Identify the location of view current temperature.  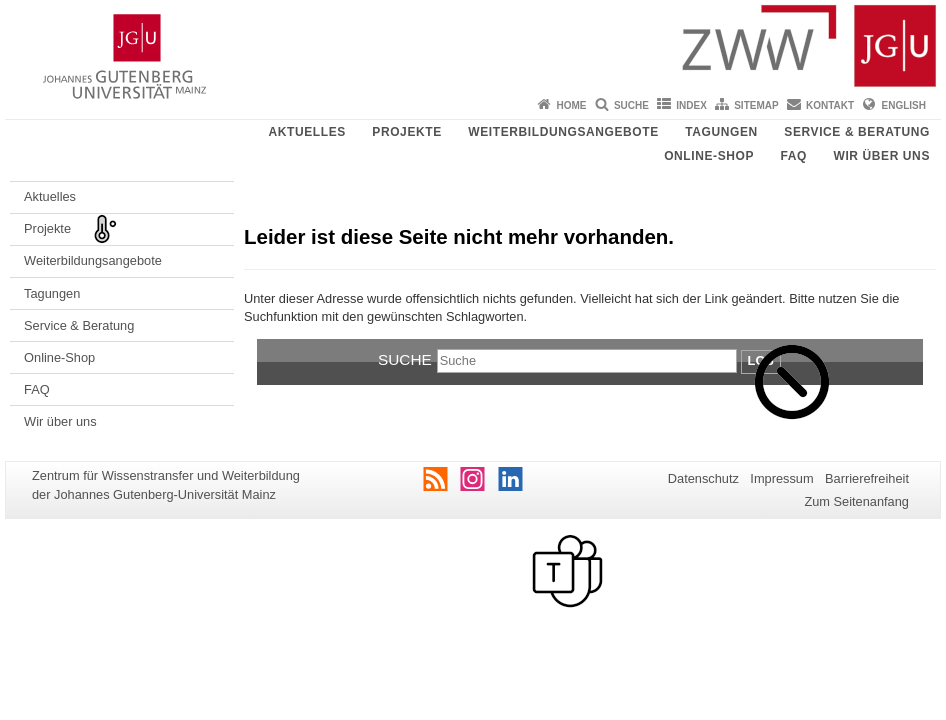
(103, 229).